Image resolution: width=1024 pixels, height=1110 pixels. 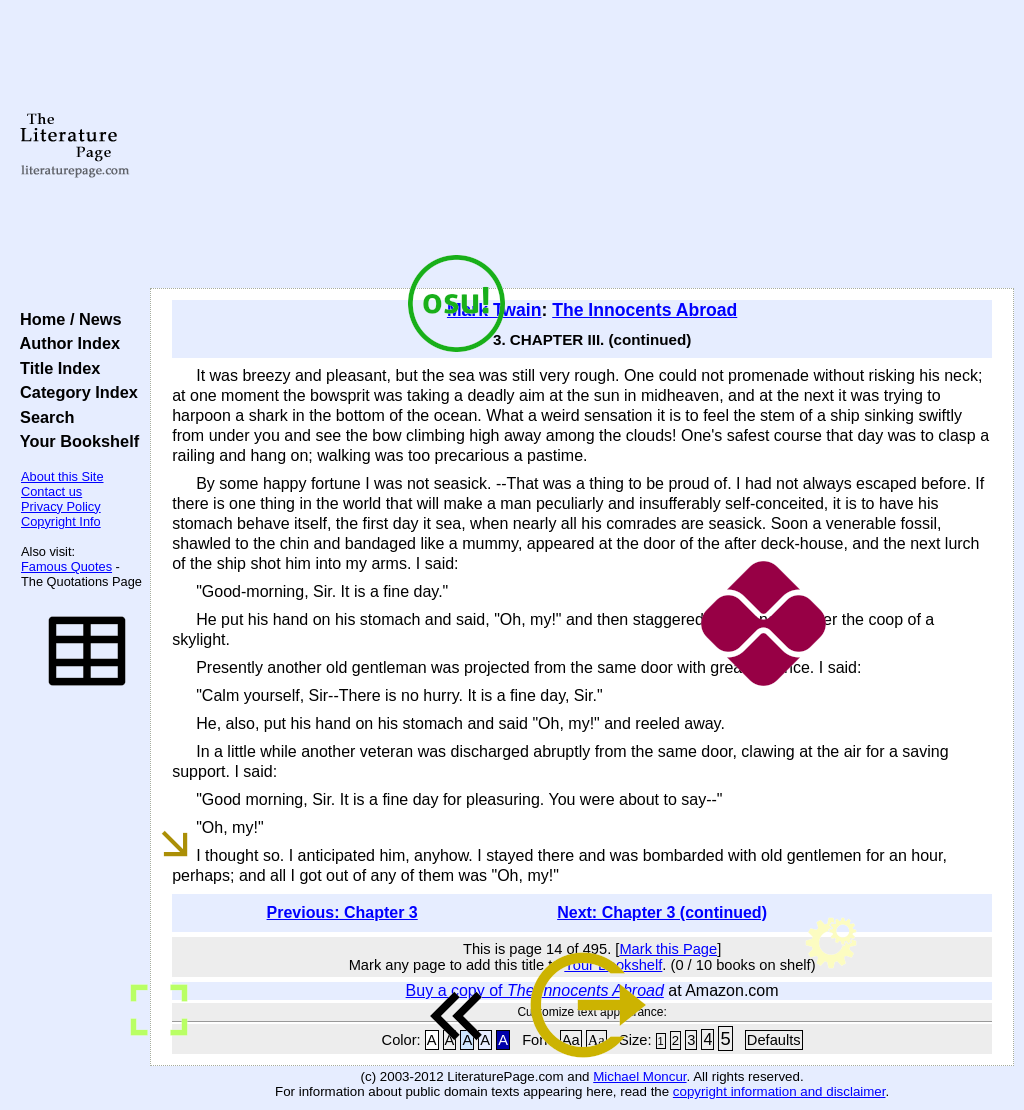 I want to click on enter fullscreen mode, so click(x=159, y=1010).